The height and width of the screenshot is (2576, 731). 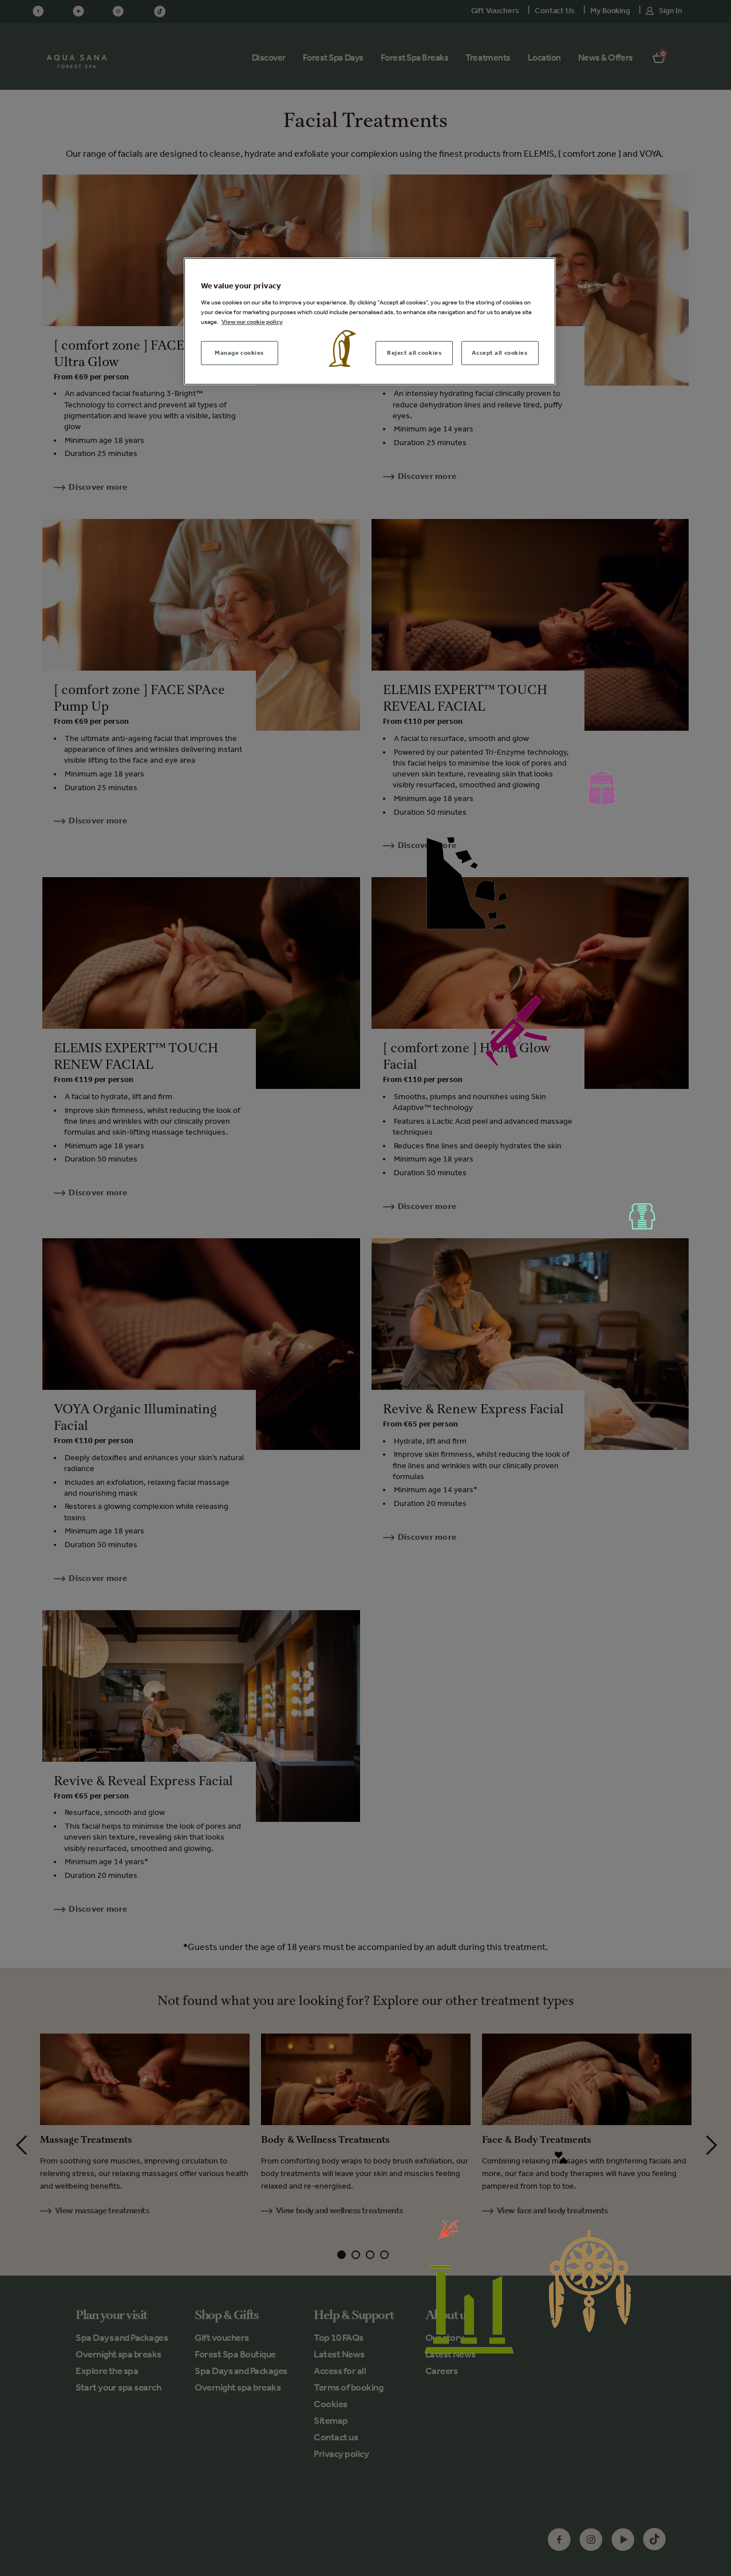 I want to click on access dream journal or sleep tracking features, so click(x=589, y=2281).